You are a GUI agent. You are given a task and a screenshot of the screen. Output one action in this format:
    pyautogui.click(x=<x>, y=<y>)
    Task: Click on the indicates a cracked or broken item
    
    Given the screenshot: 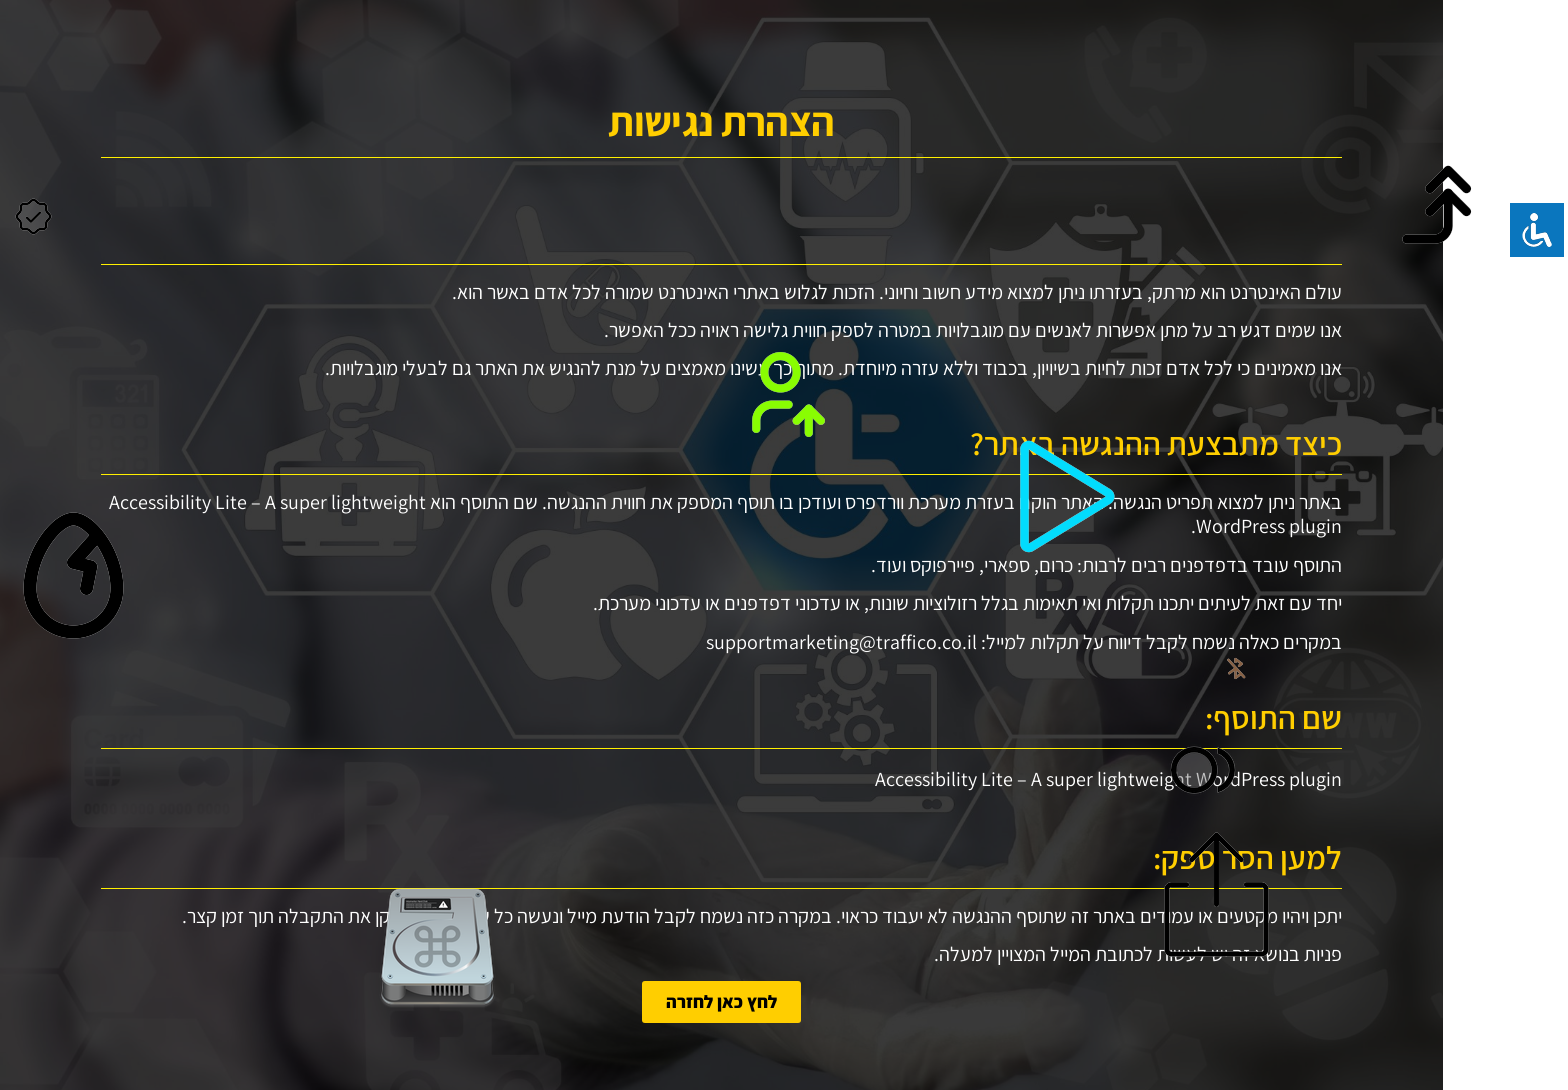 What is the action you would take?
    pyautogui.click(x=73, y=575)
    